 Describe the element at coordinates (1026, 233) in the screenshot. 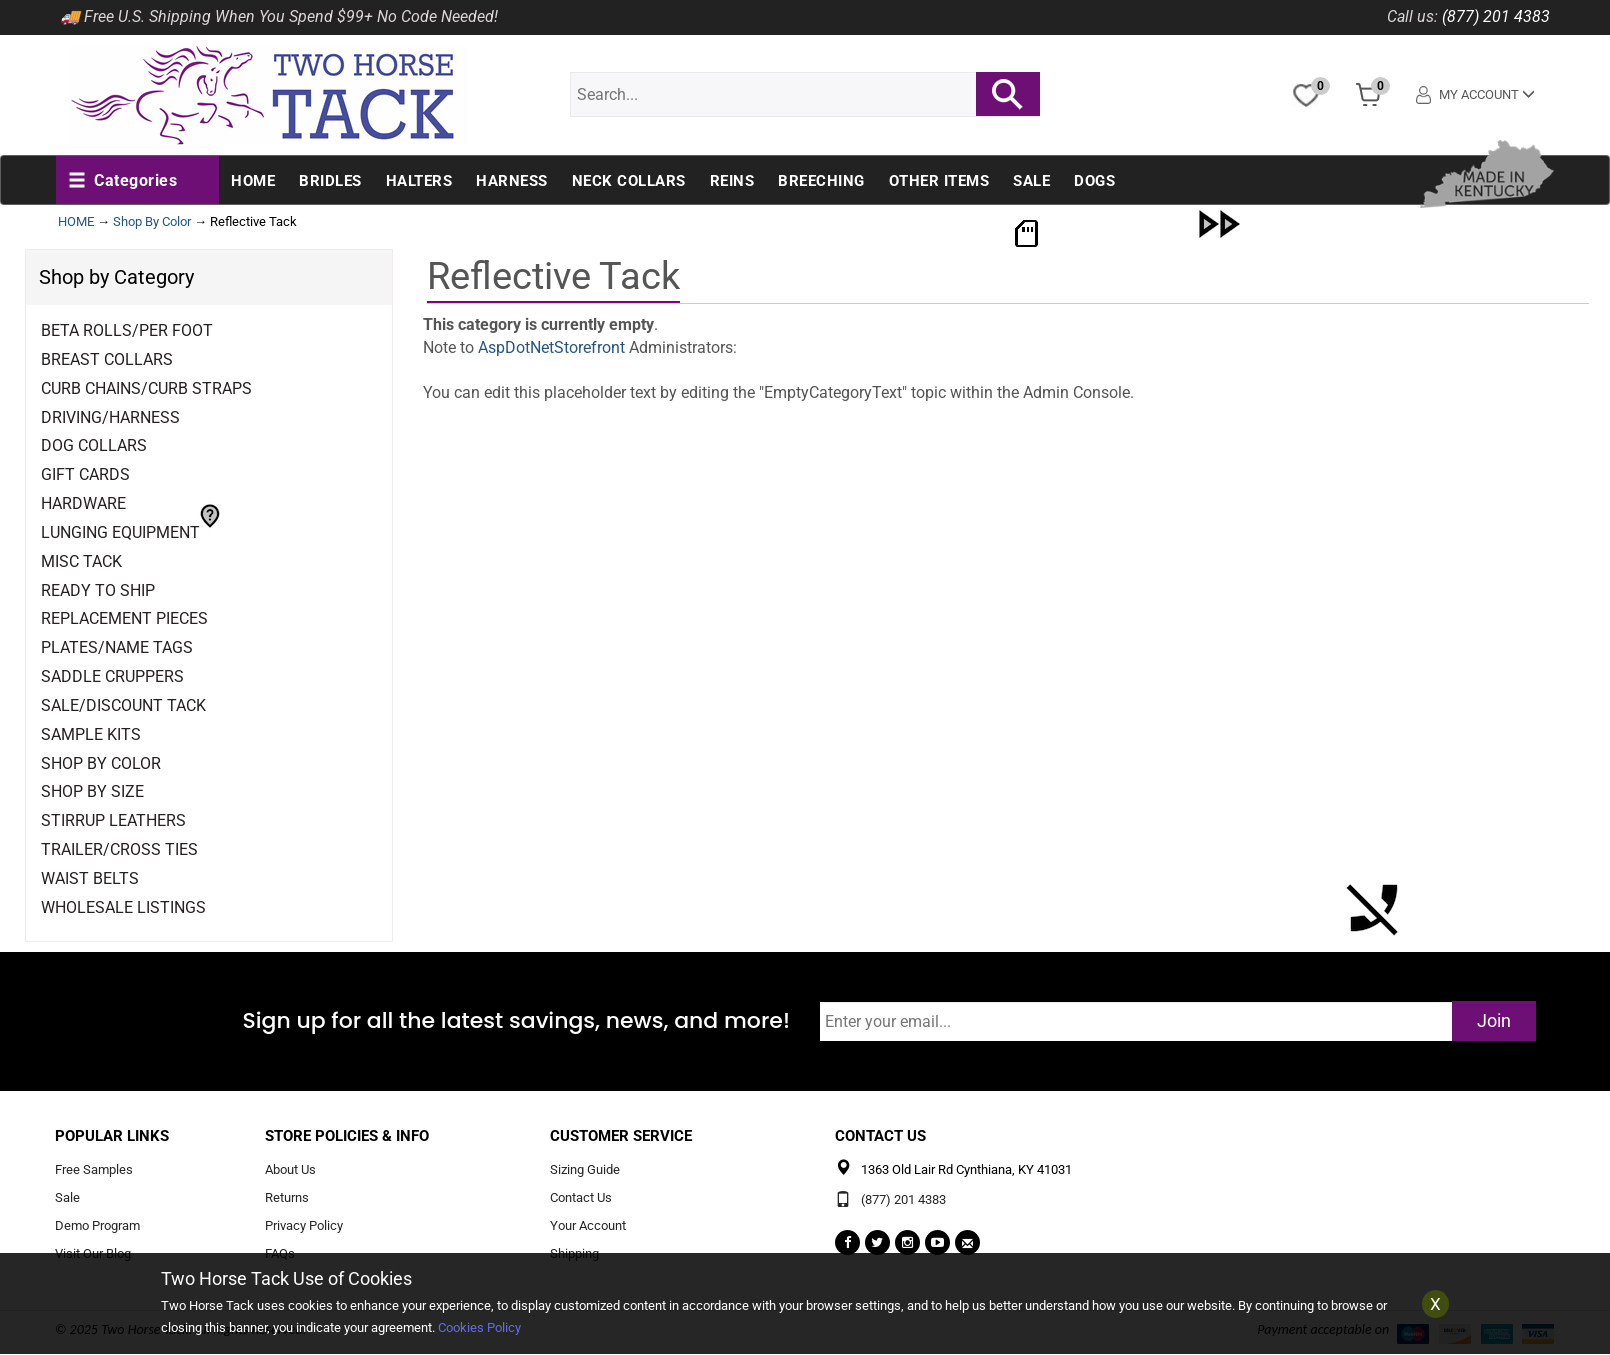

I see `access external storage or sd card` at that location.